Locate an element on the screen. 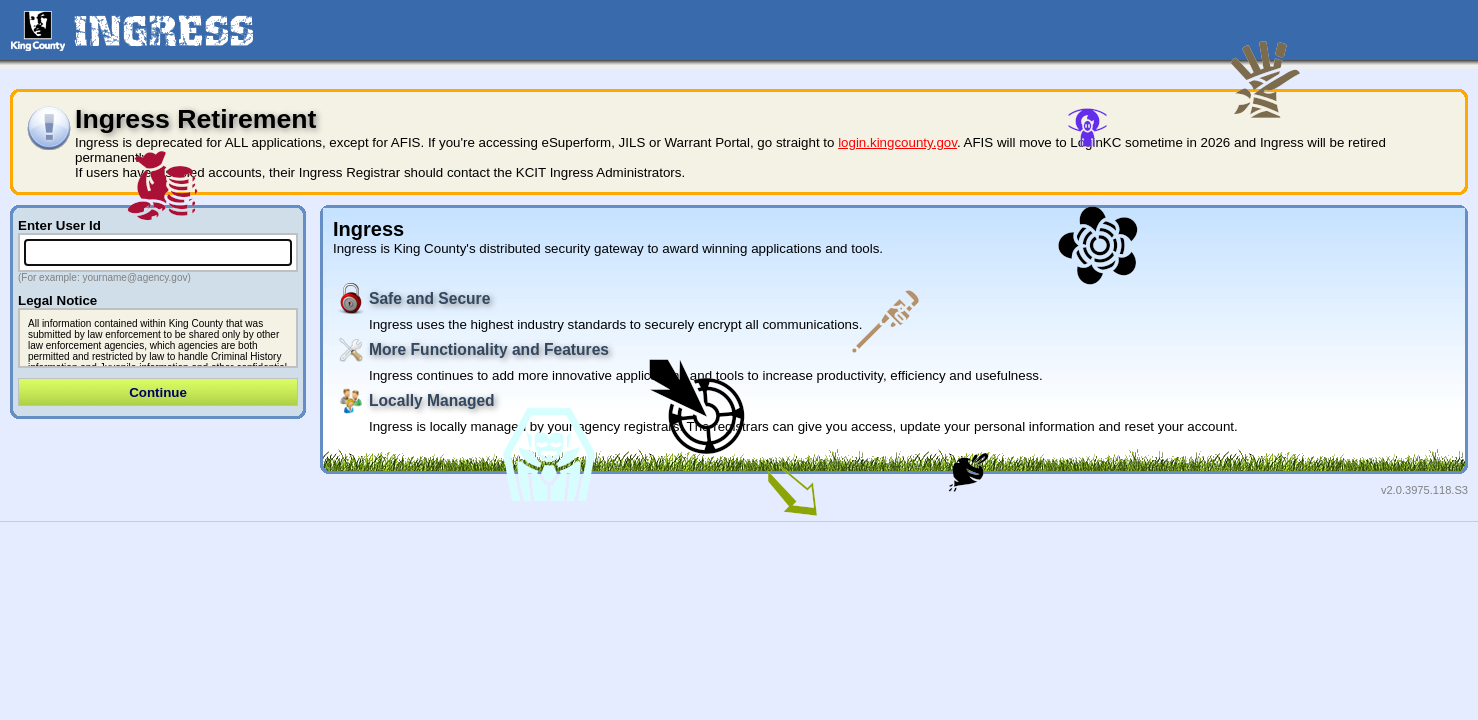  indicates a worm or creature enemy type is located at coordinates (1098, 245).